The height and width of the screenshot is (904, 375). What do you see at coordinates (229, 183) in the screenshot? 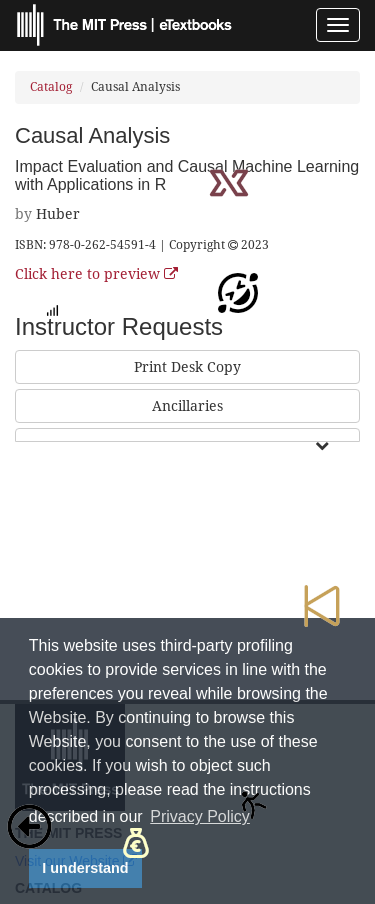
I see `xdeep brand logo` at bounding box center [229, 183].